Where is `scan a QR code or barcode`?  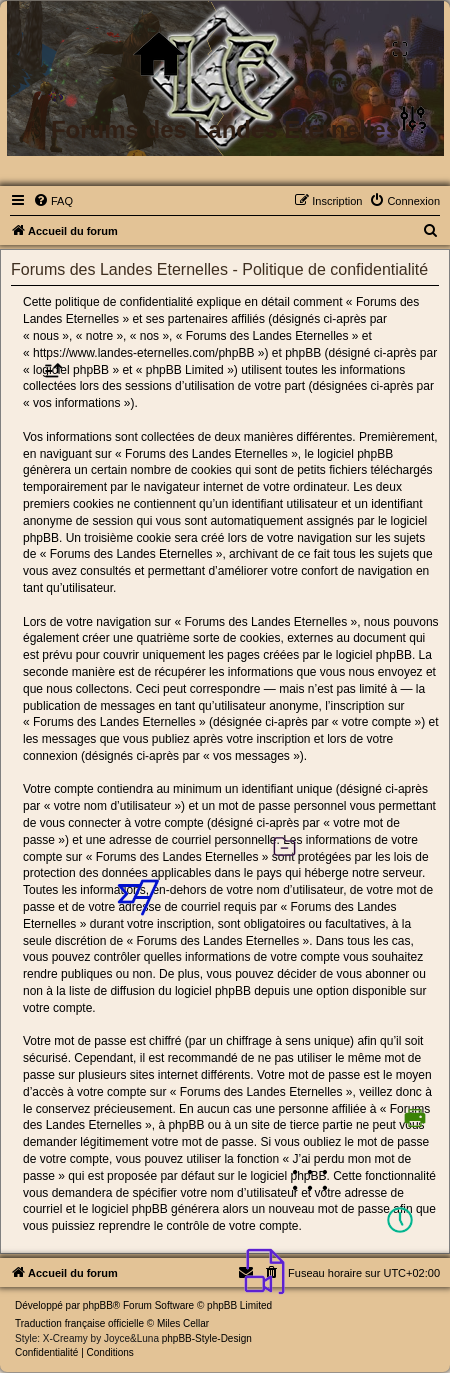
scan a QR code or barcode is located at coordinates (400, 49).